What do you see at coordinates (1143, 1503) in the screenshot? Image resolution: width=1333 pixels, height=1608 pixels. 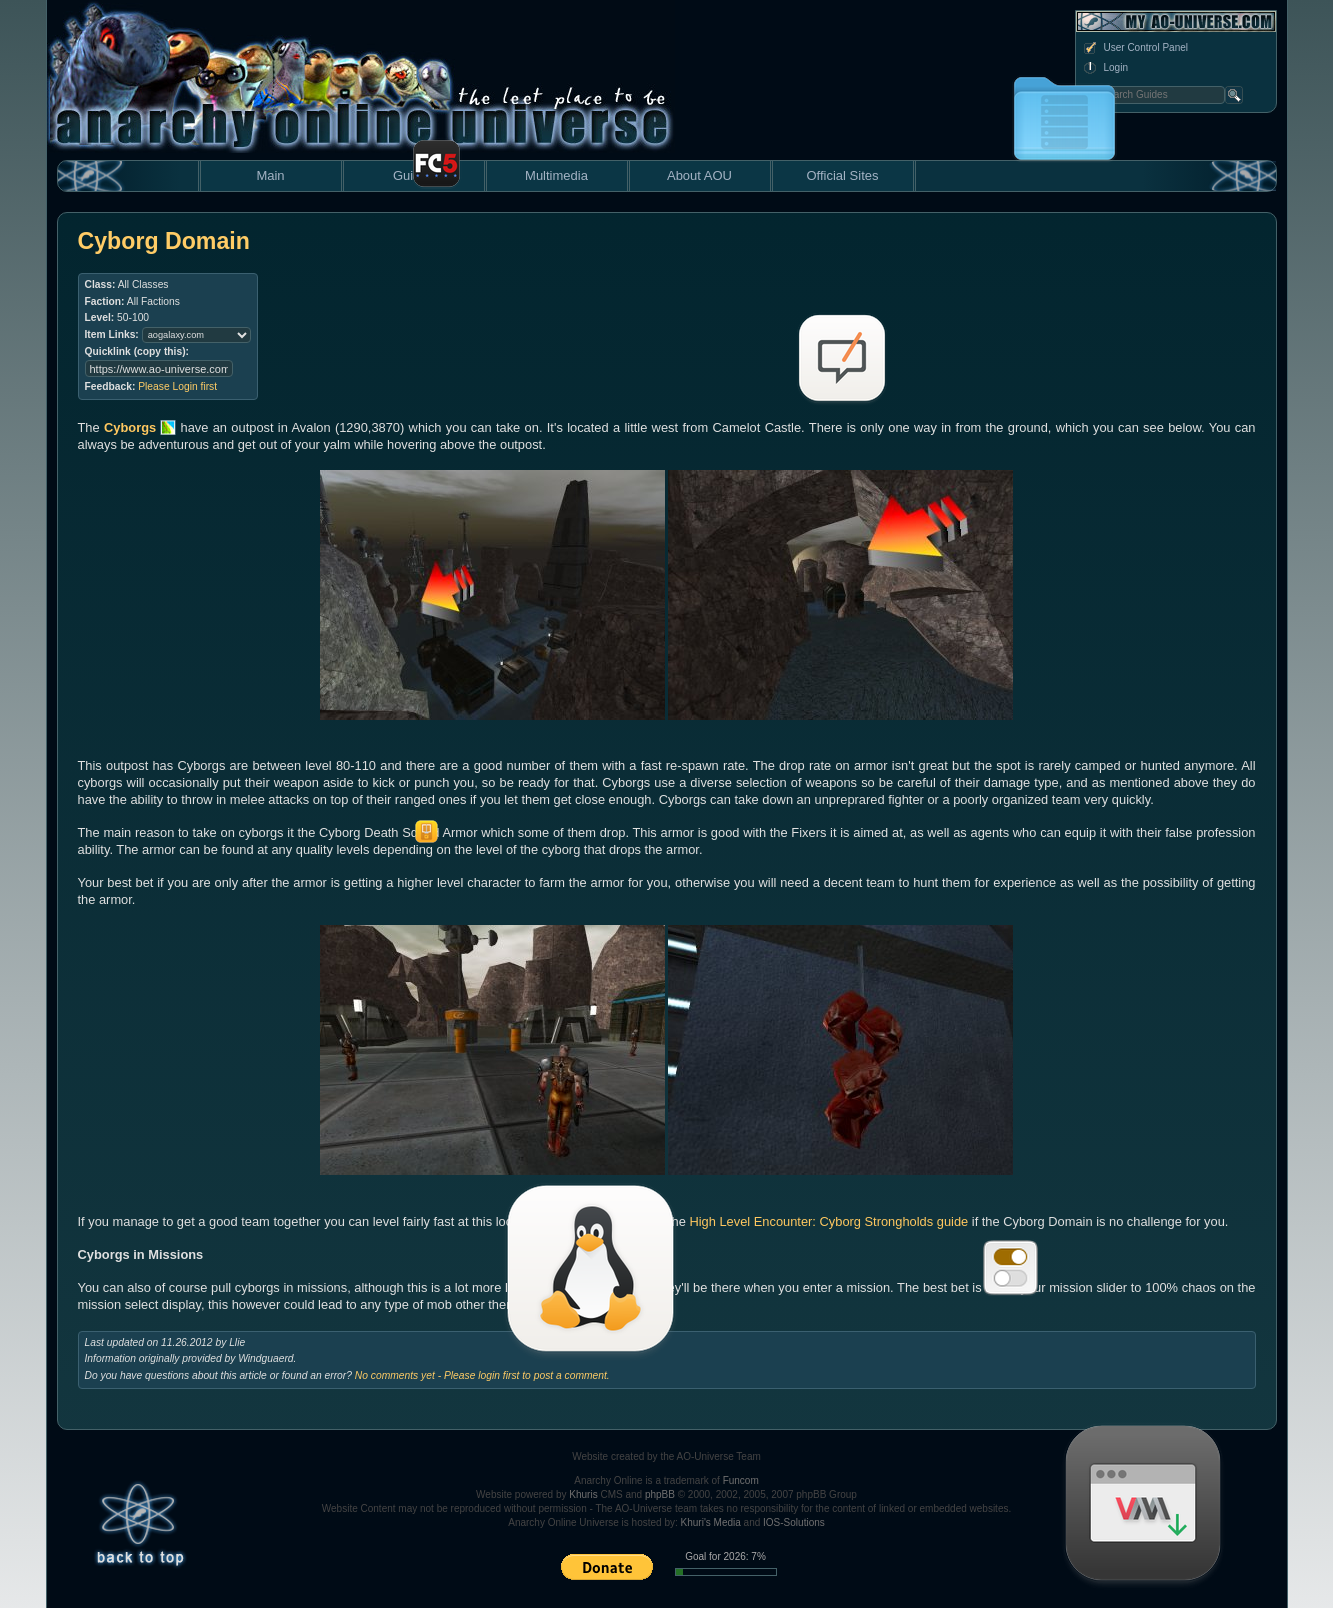 I see `configure virtual machine installation settings` at bounding box center [1143, 1503].